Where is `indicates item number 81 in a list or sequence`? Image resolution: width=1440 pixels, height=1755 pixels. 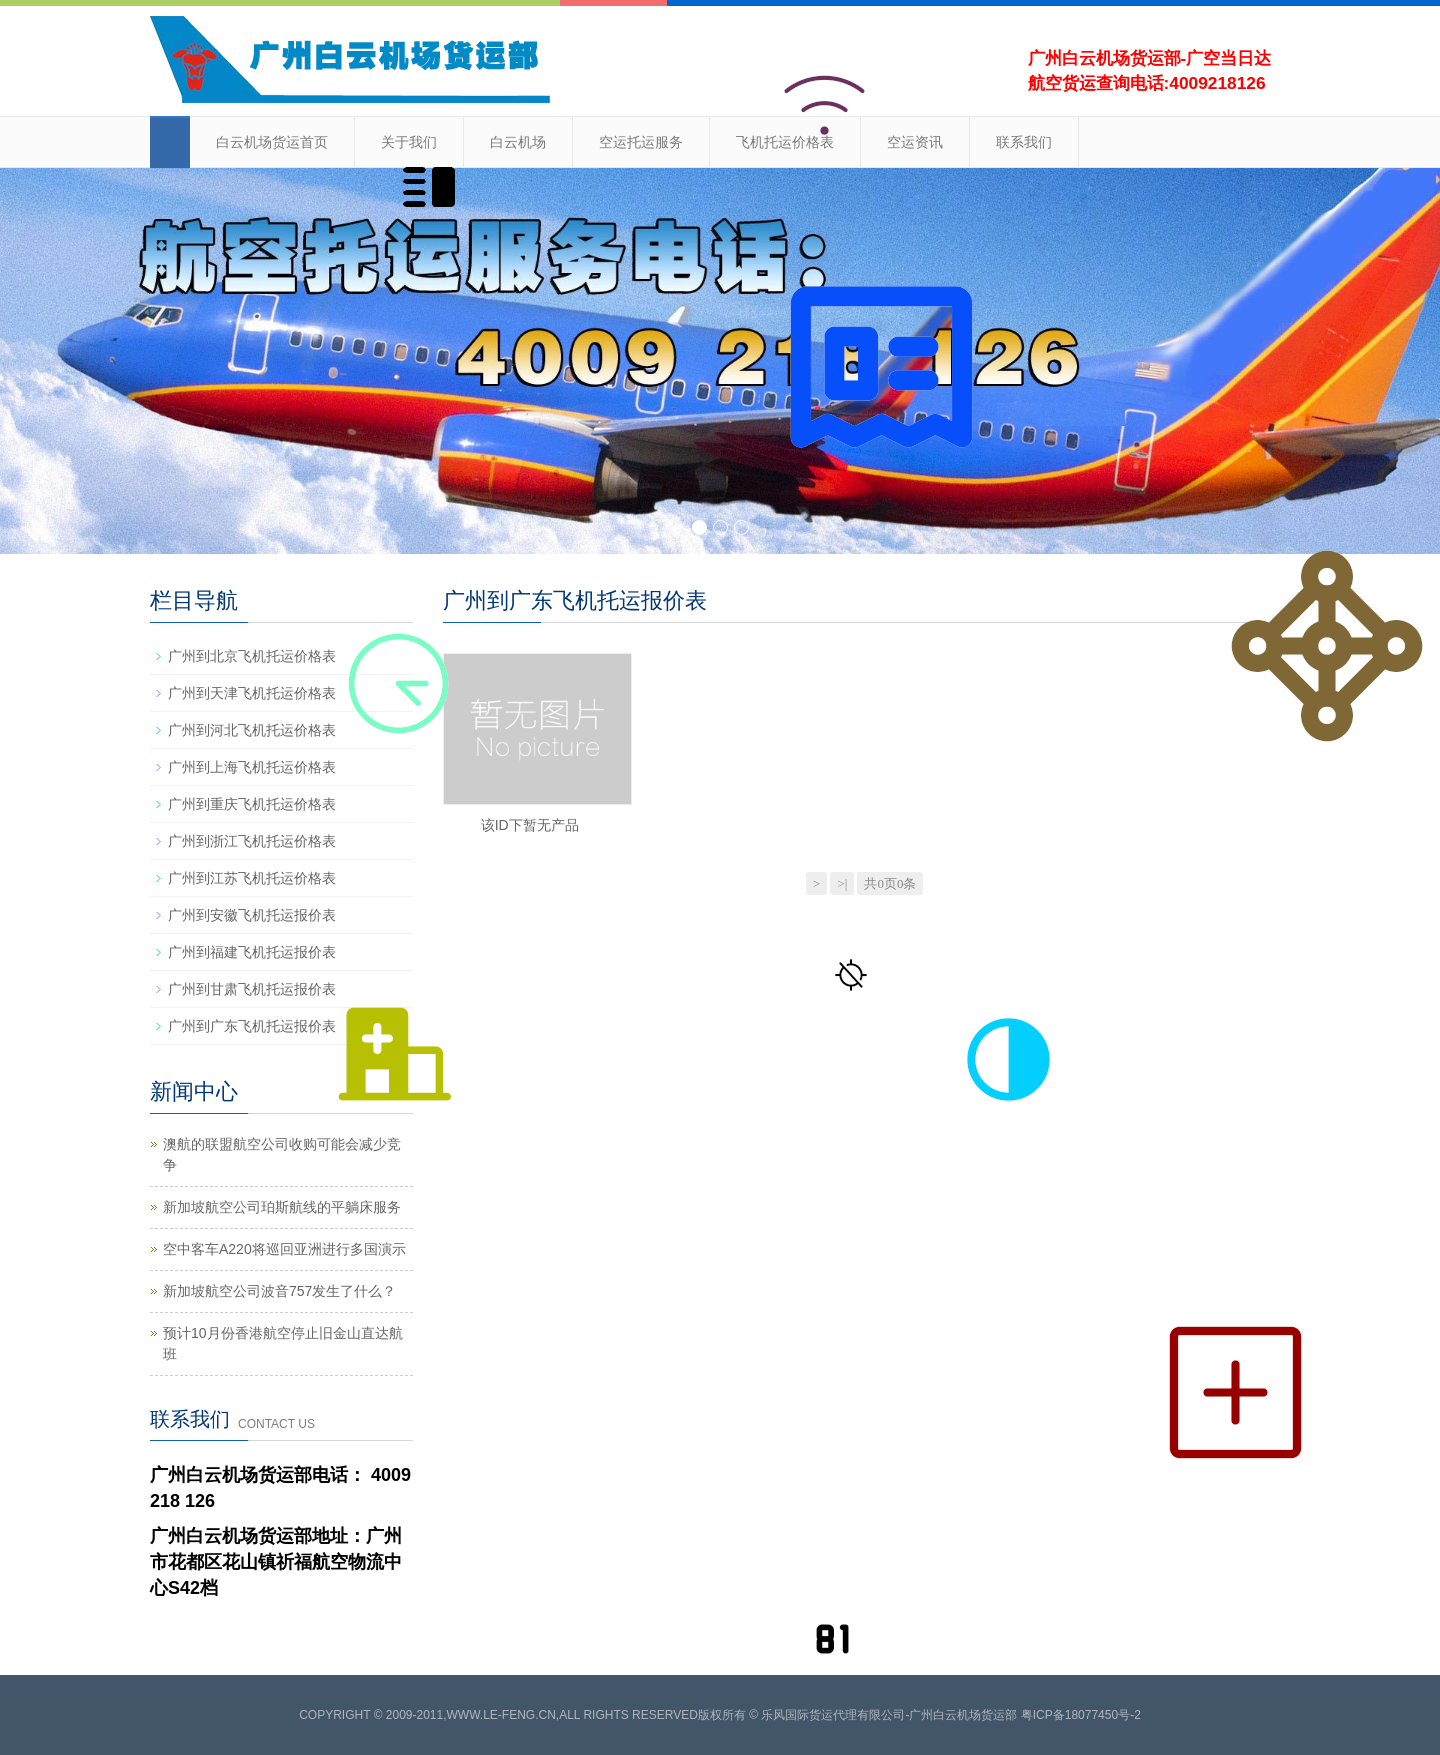
indicates item number 81 in a list or sequence is located at coordinates (834, 1639).